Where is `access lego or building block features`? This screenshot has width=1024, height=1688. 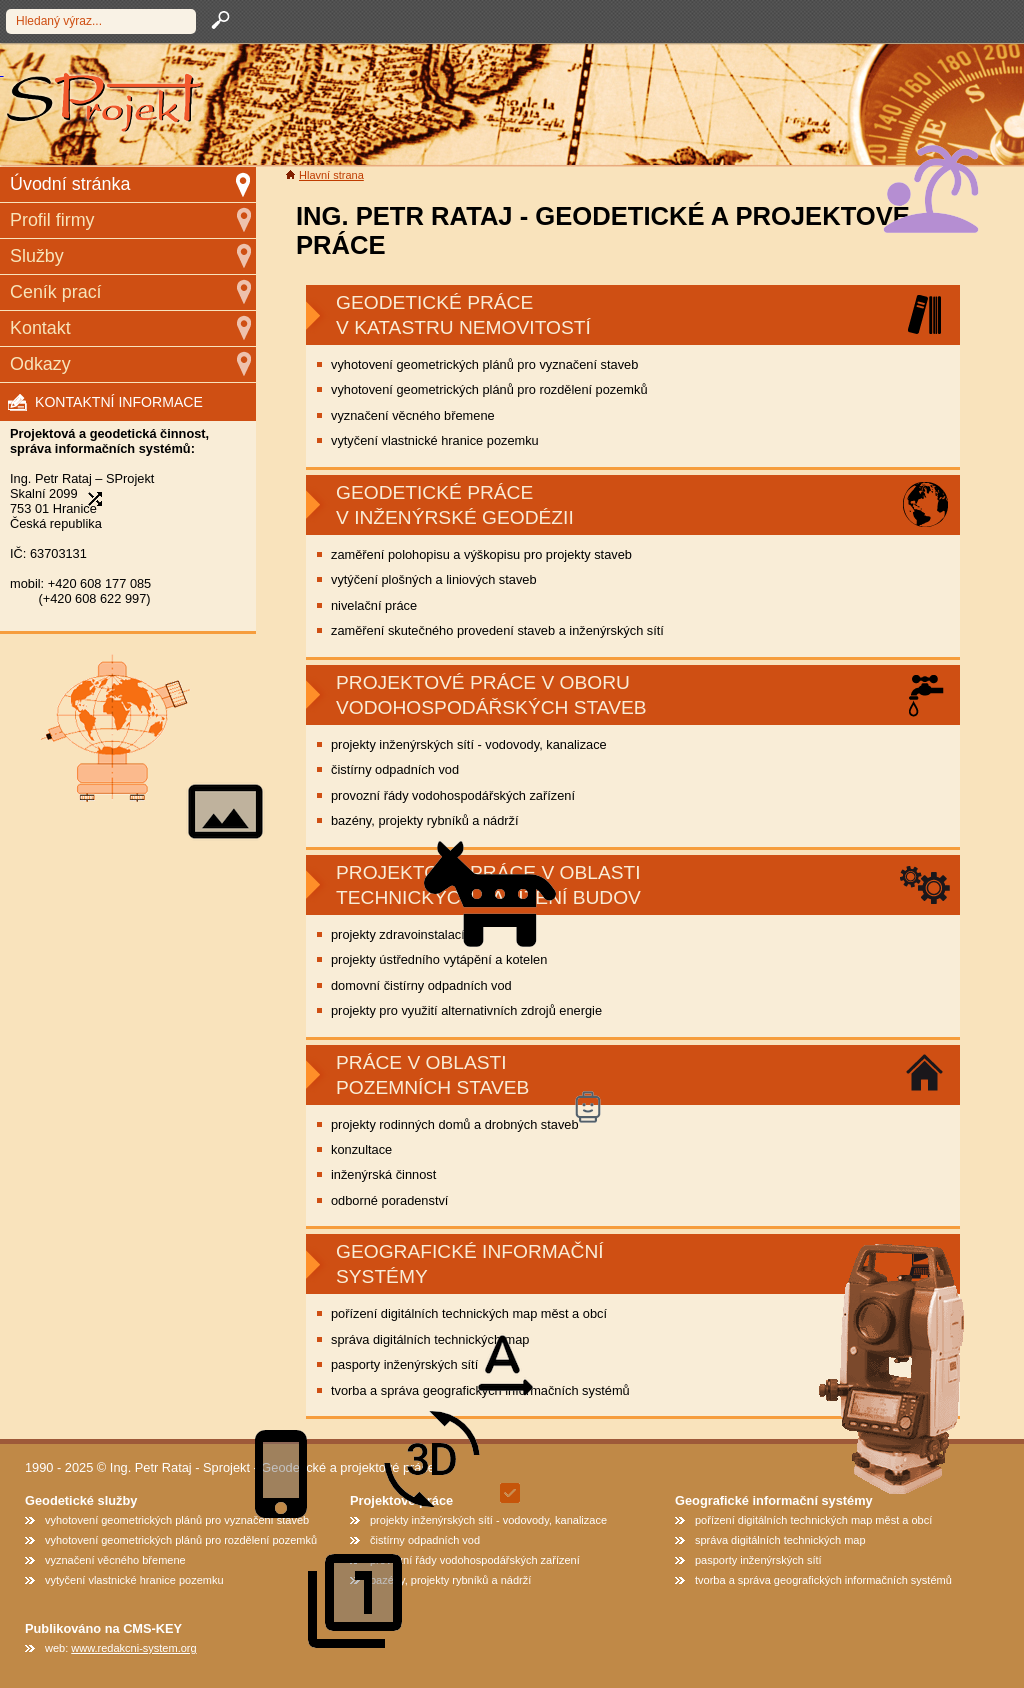
access lego or building block features is located at coordinates (588, 1107).